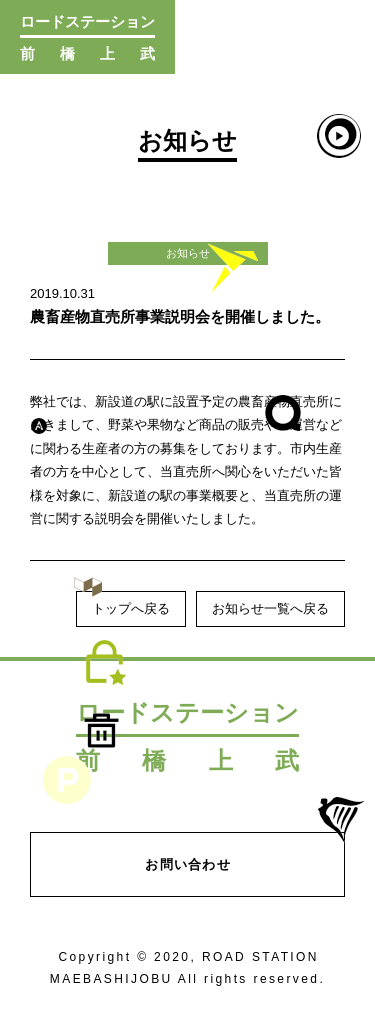 The height and width of the screenshot is (1021, 375). Describe the element at coordinates (88, 587) in the screenshot. I see `open Buildkite CI/CD dashboard` at that location.